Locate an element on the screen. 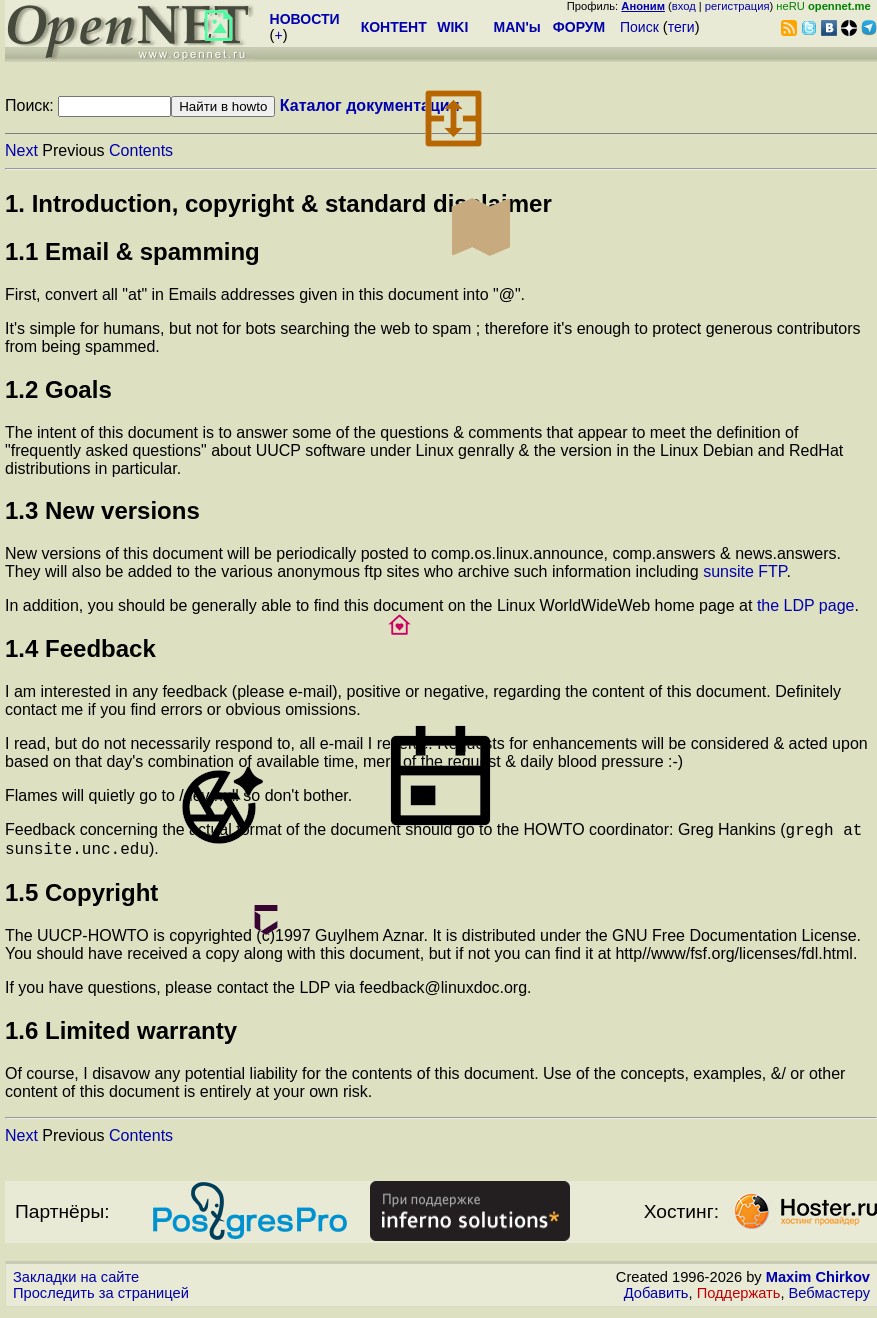 The width and height of the screenshot is (877, 1318). open map view is located at coordinates (481, 227).